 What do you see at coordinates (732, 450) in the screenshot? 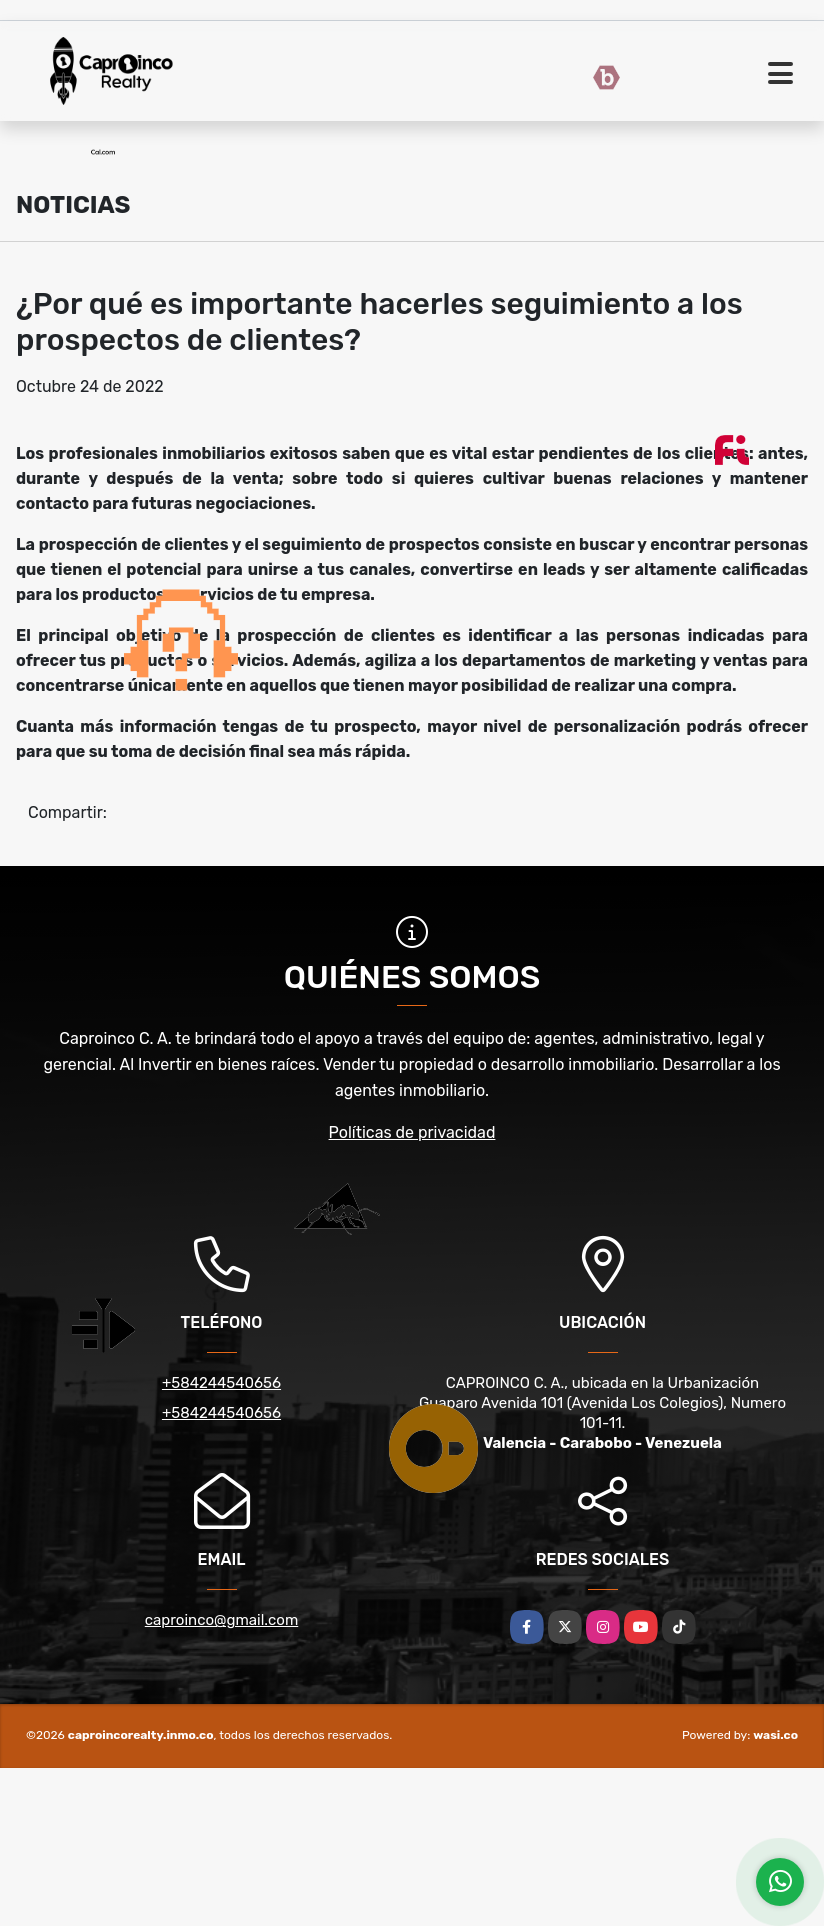
I see `fi bank app logo` at bounding box center [732, 450].